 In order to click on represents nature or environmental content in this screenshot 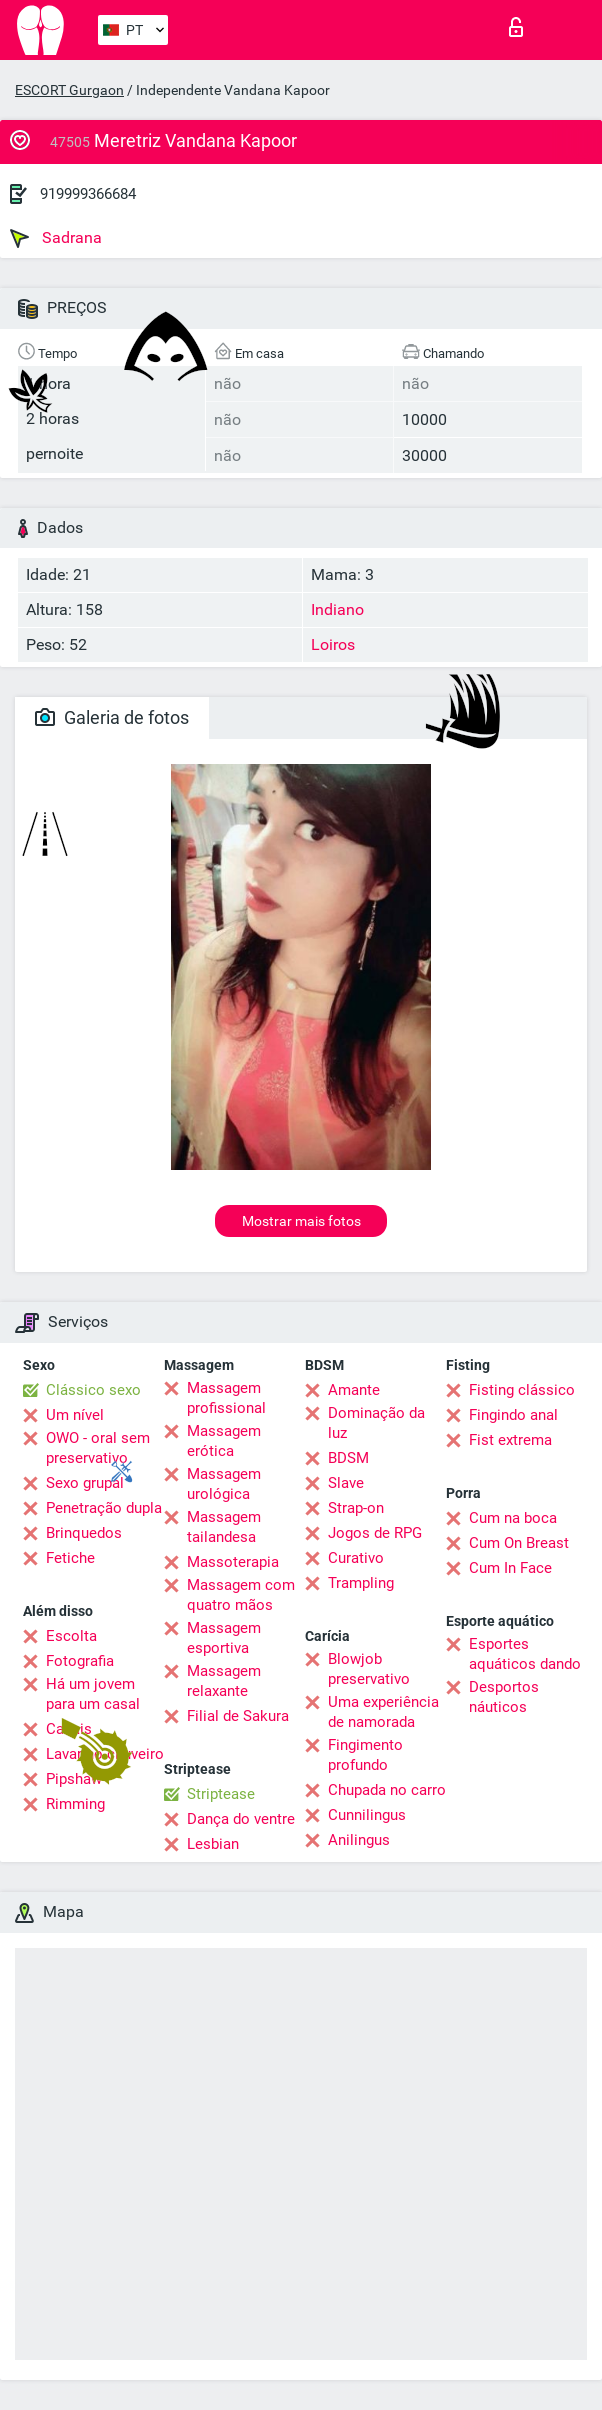, I will do `click(30, 391)`.